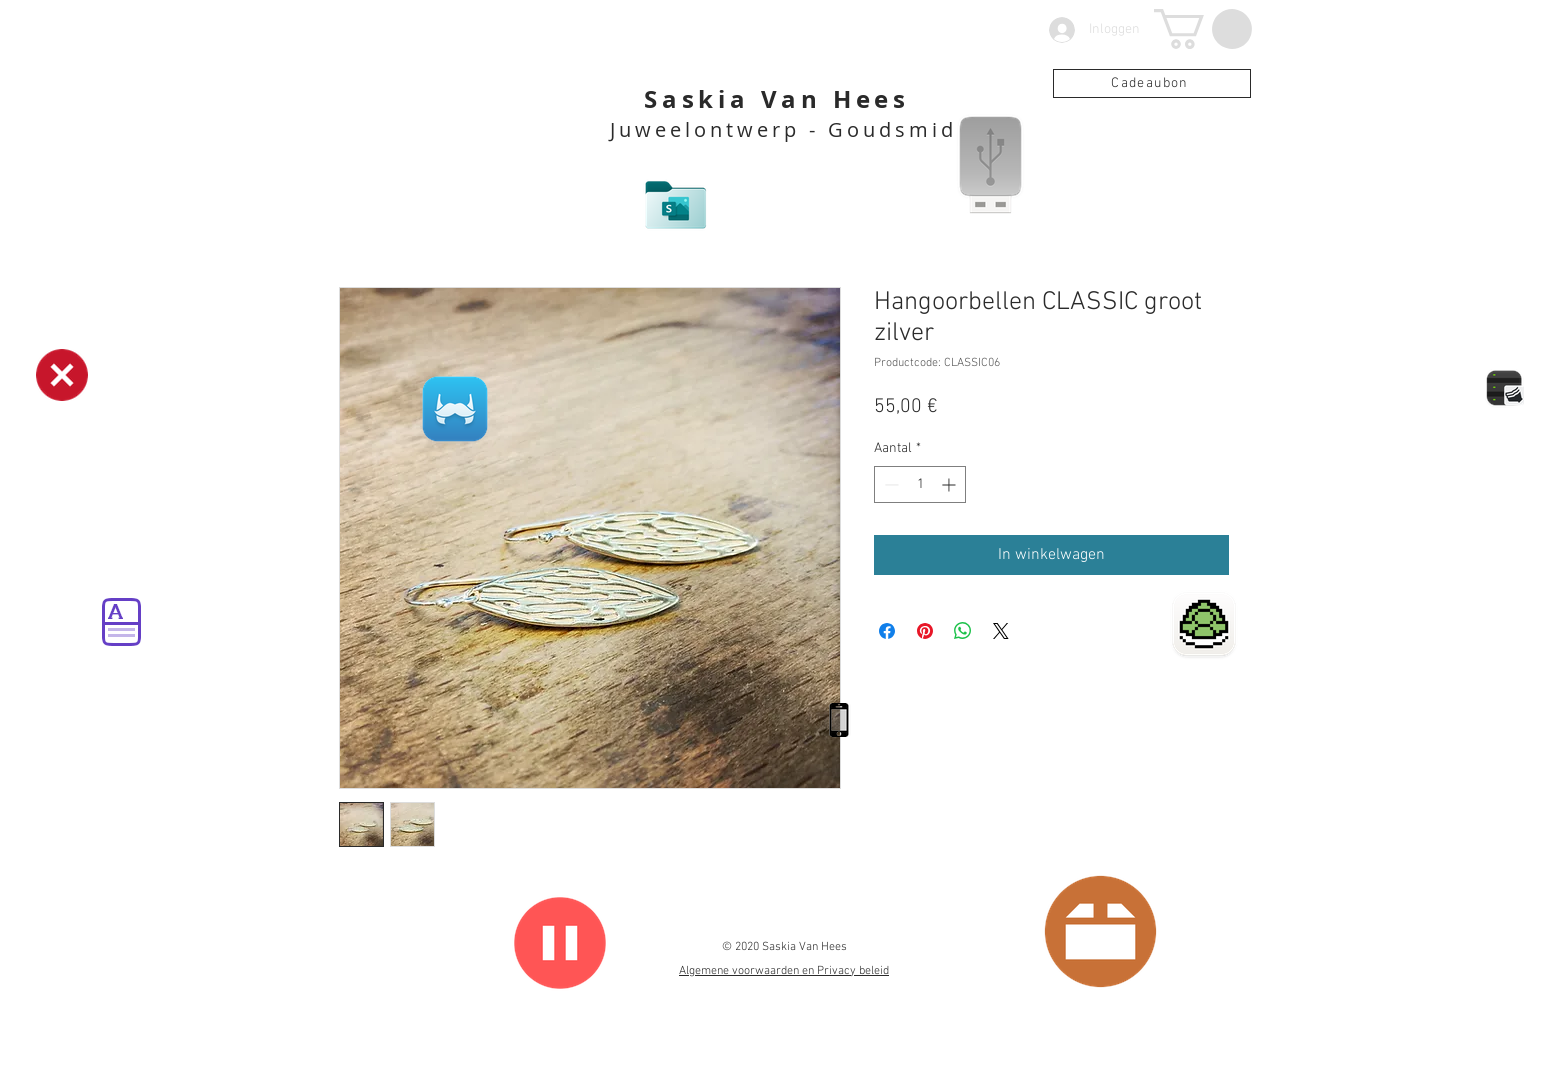  Describe the element at coordinates (1204, 624) in the screenshot. I see `open turtl secure note-taking app` at that location.